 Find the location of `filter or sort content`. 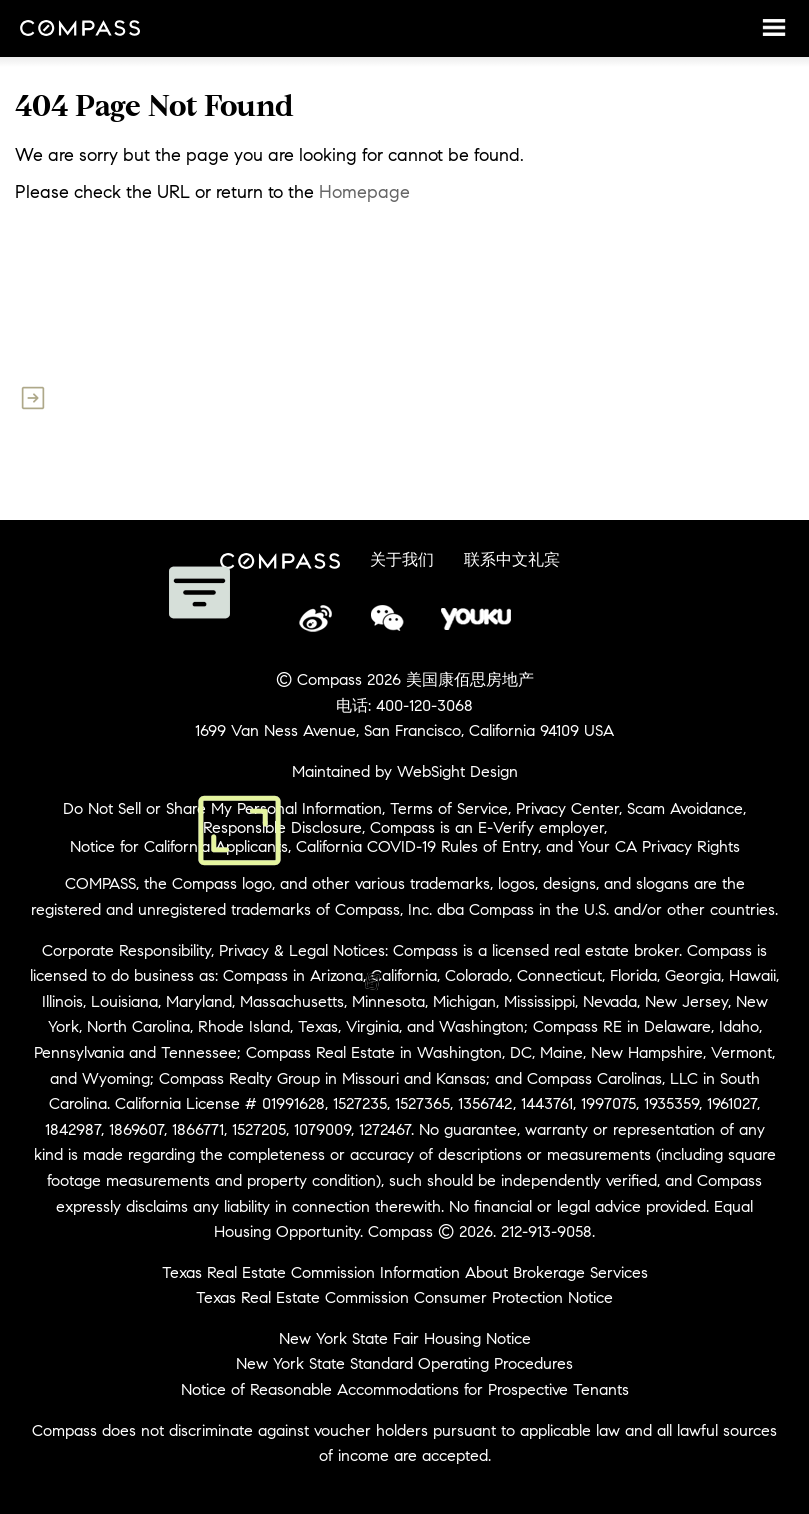

filter or sort content is located at coordinates (199, 592).